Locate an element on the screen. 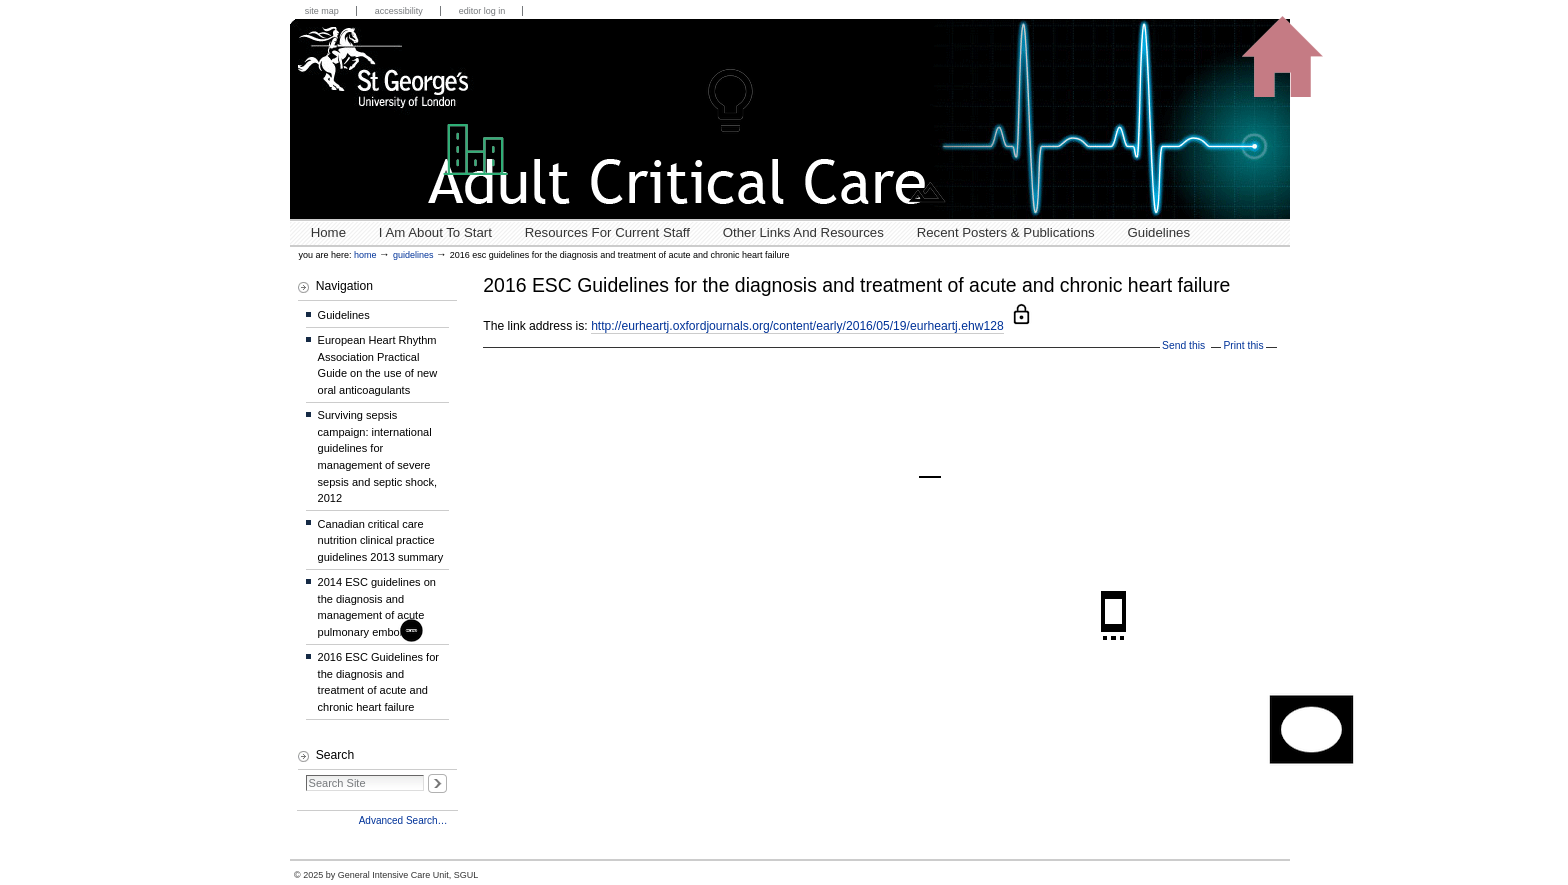 The height and width of the screenshot is (885, 1568). apply vignette effect to photo is located at coordinates (1311, 729).